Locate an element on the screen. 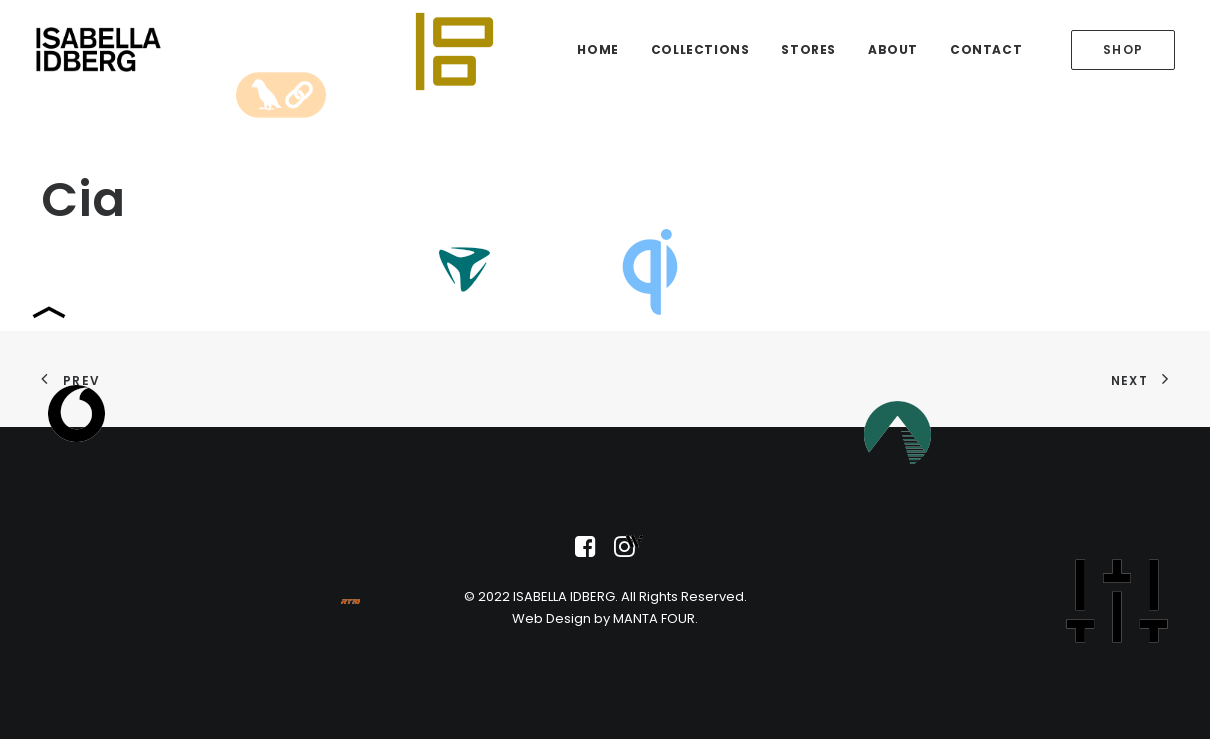 The image size is (1210, 739). langchain official logo is located at coordinates (281, 95).